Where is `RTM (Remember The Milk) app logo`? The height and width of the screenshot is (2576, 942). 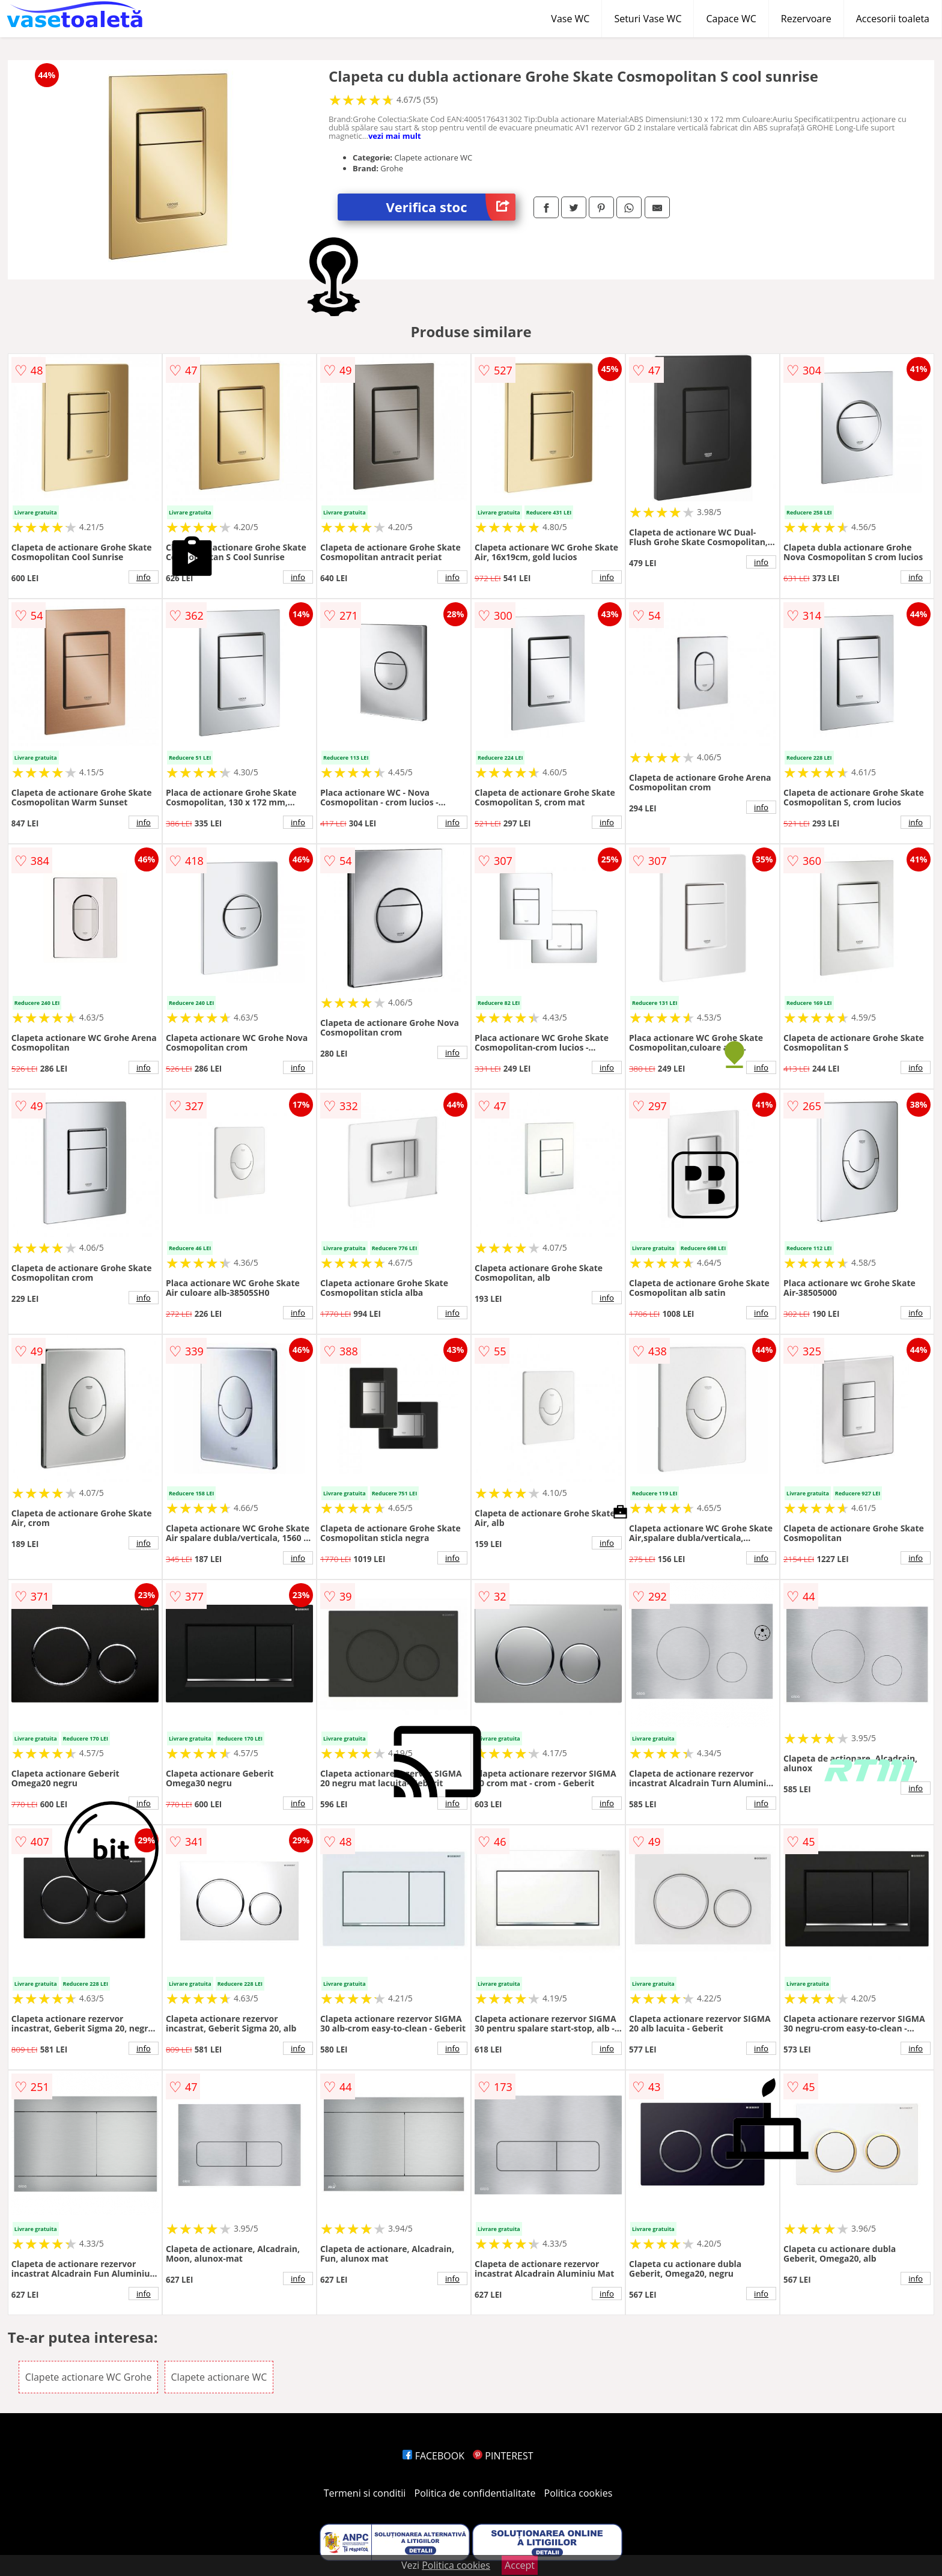
RTM (Remember The Milk) app logo is located at coordinates (869, 1770).